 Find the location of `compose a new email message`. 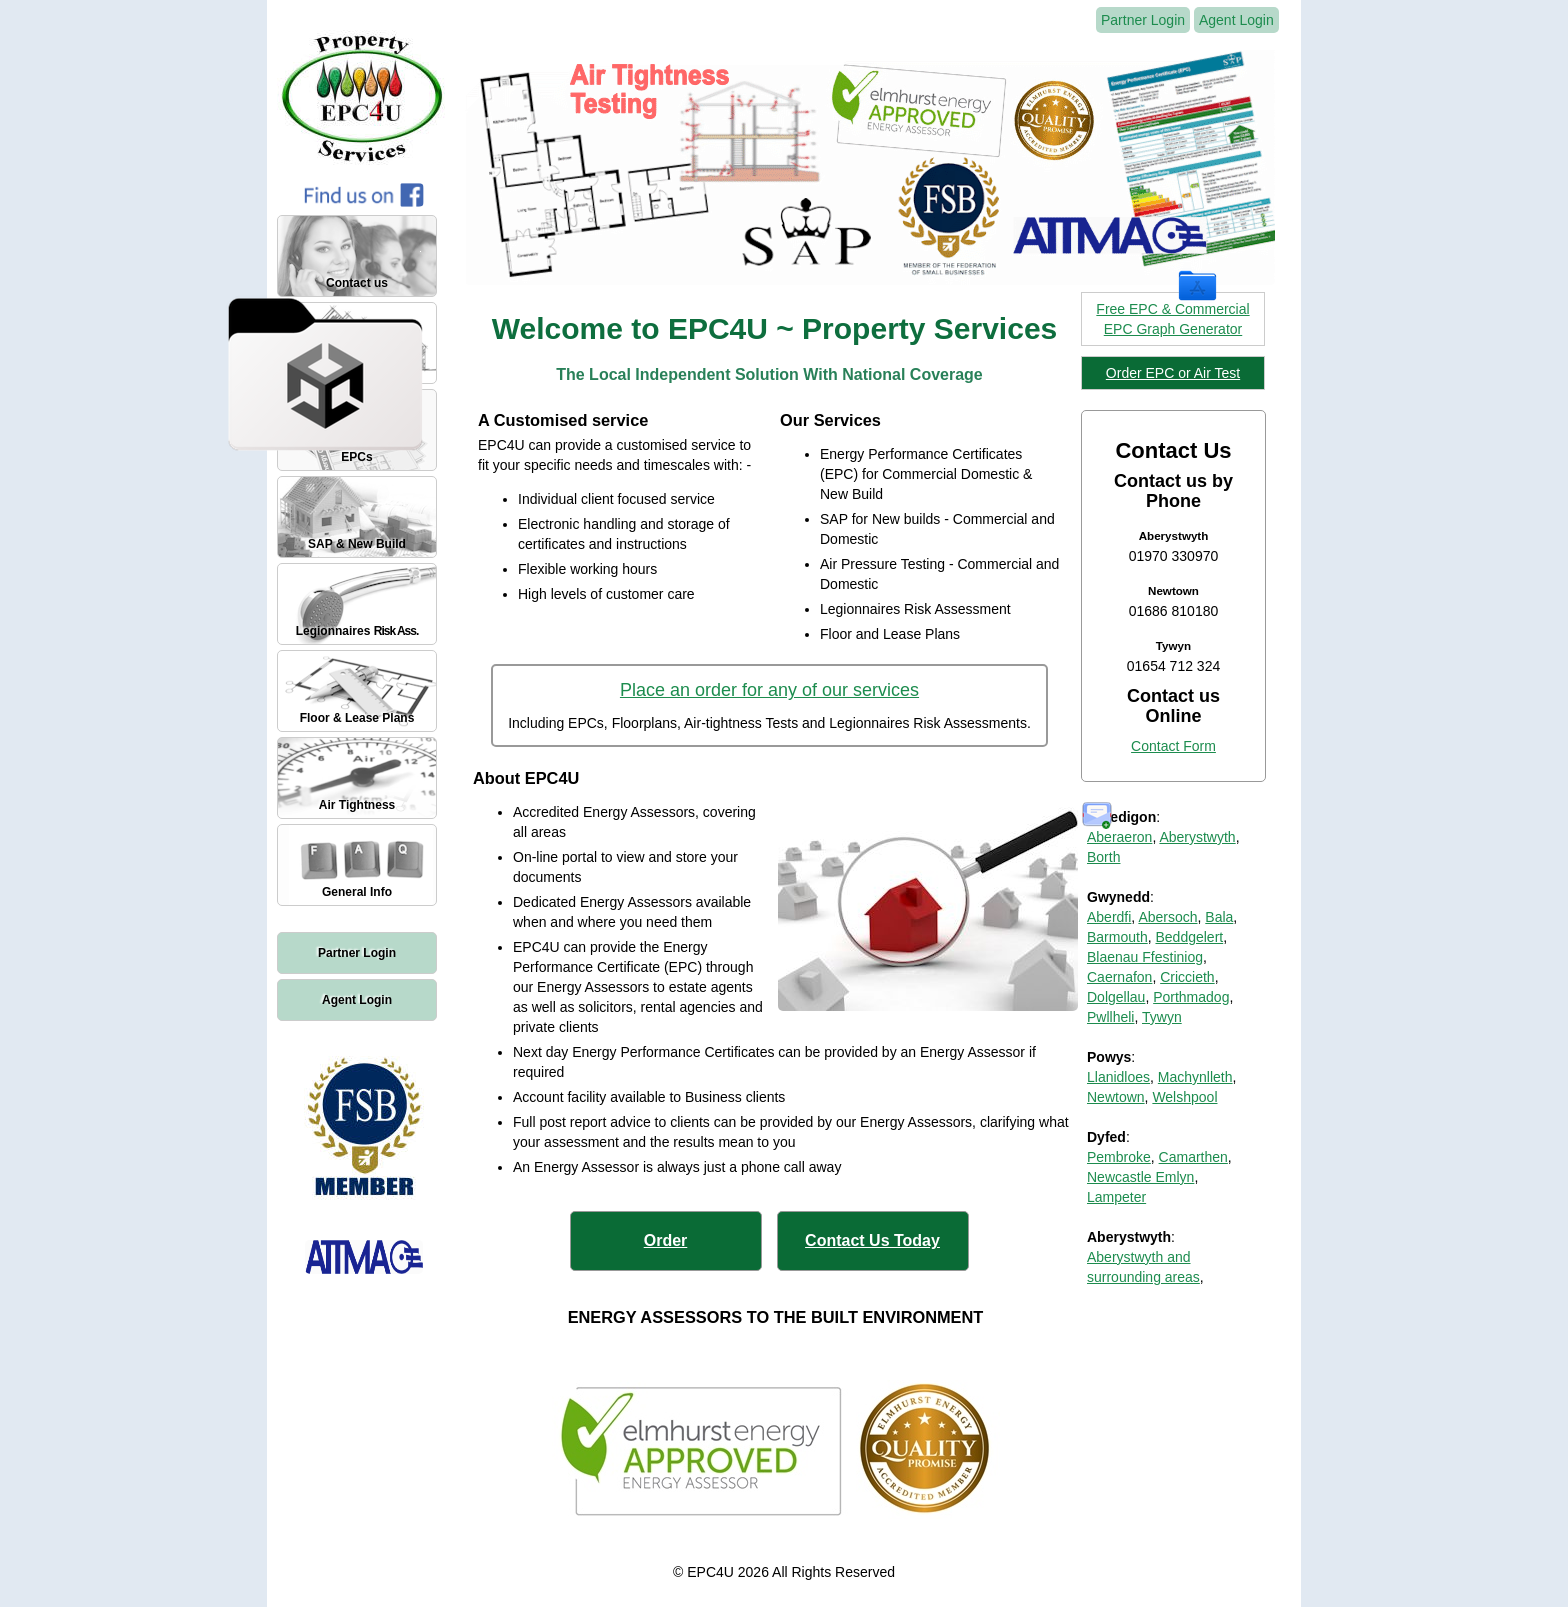

compose a new email message is located at coordinates (1097, 814).